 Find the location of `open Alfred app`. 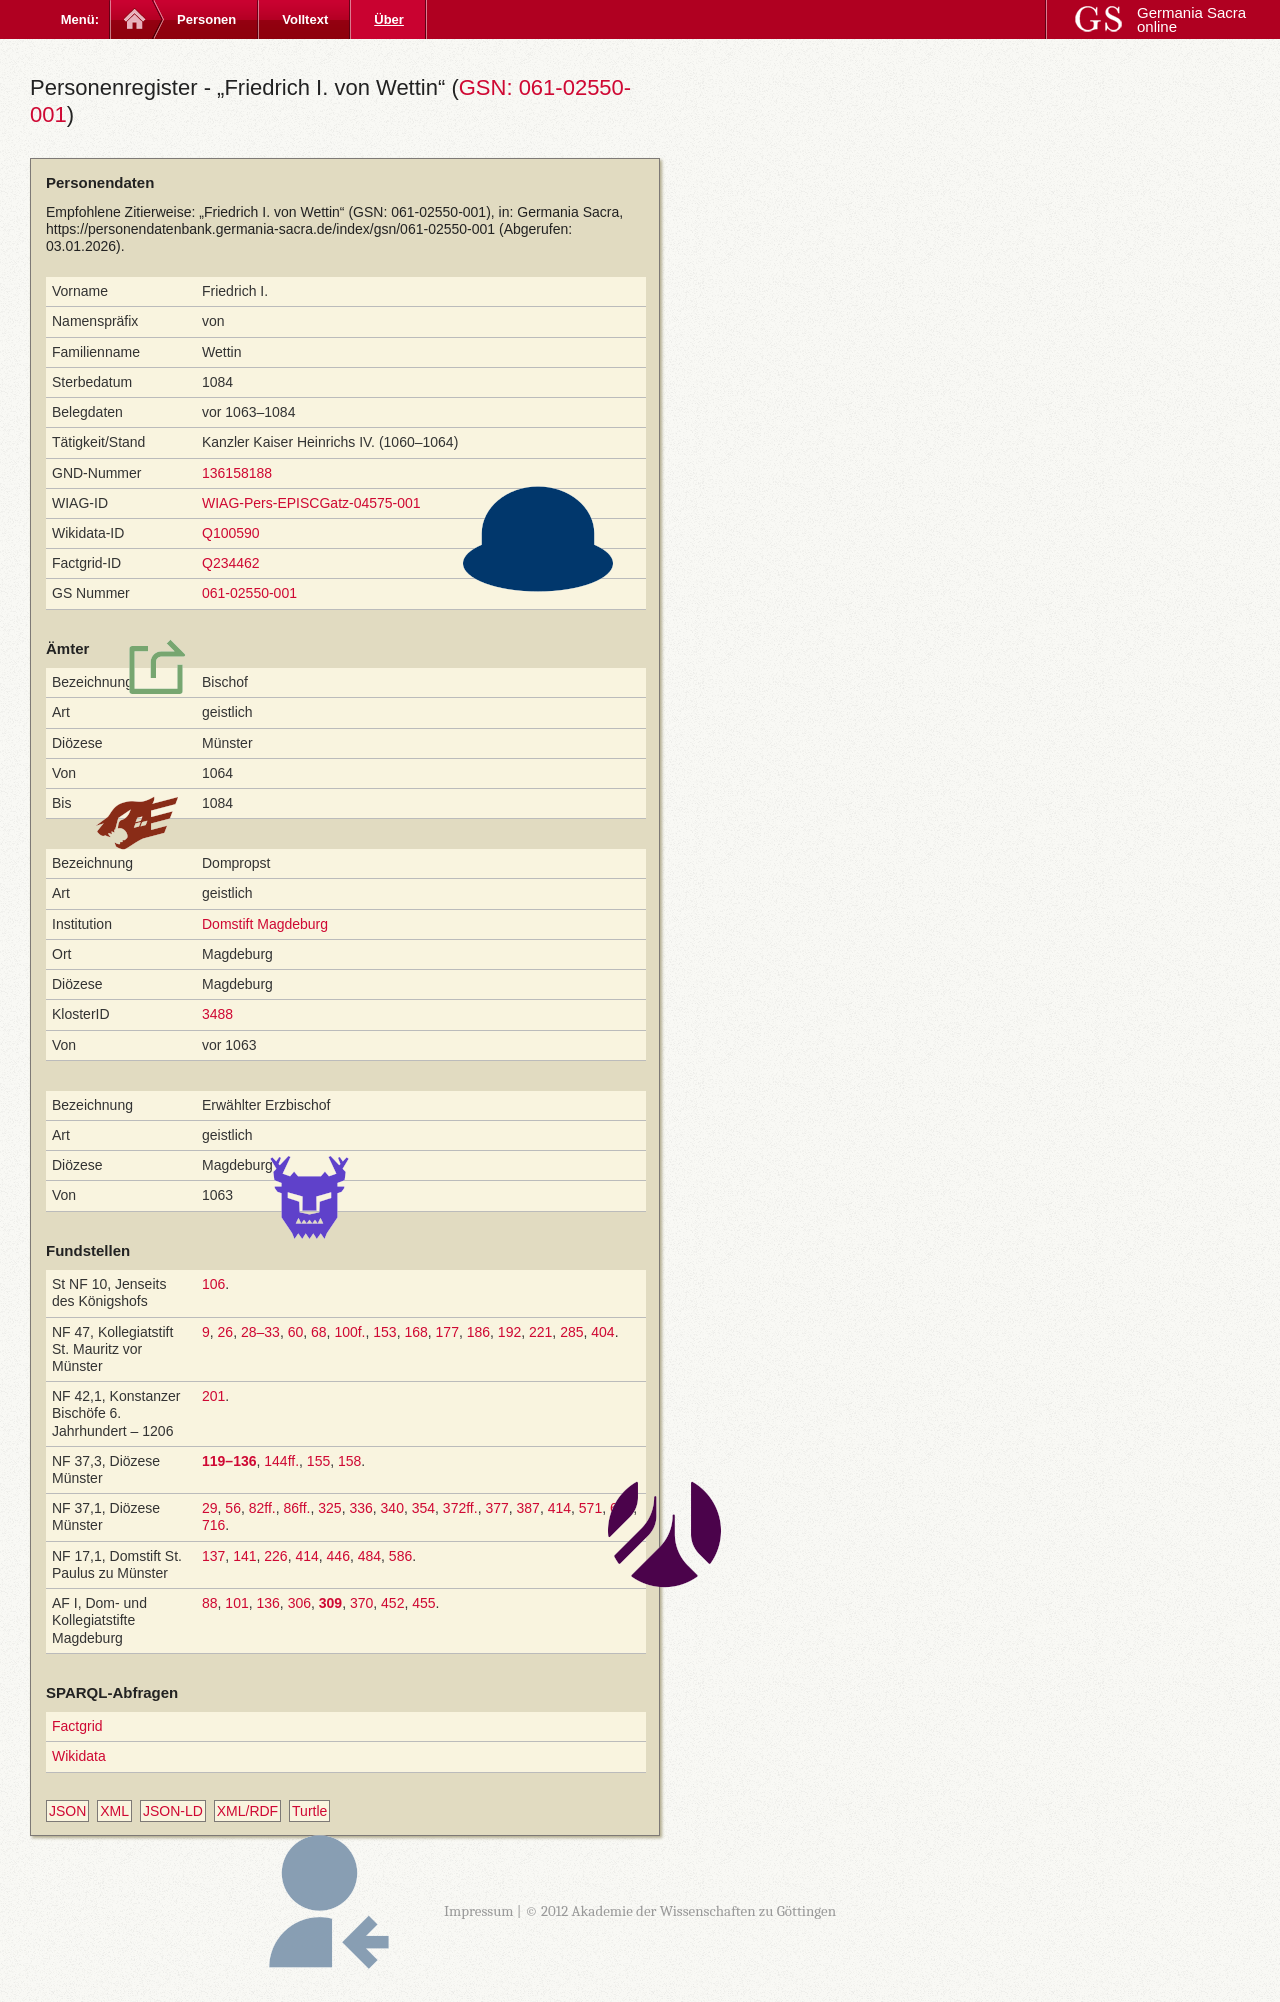

open Alfred app is located at coordinates (538, 539).